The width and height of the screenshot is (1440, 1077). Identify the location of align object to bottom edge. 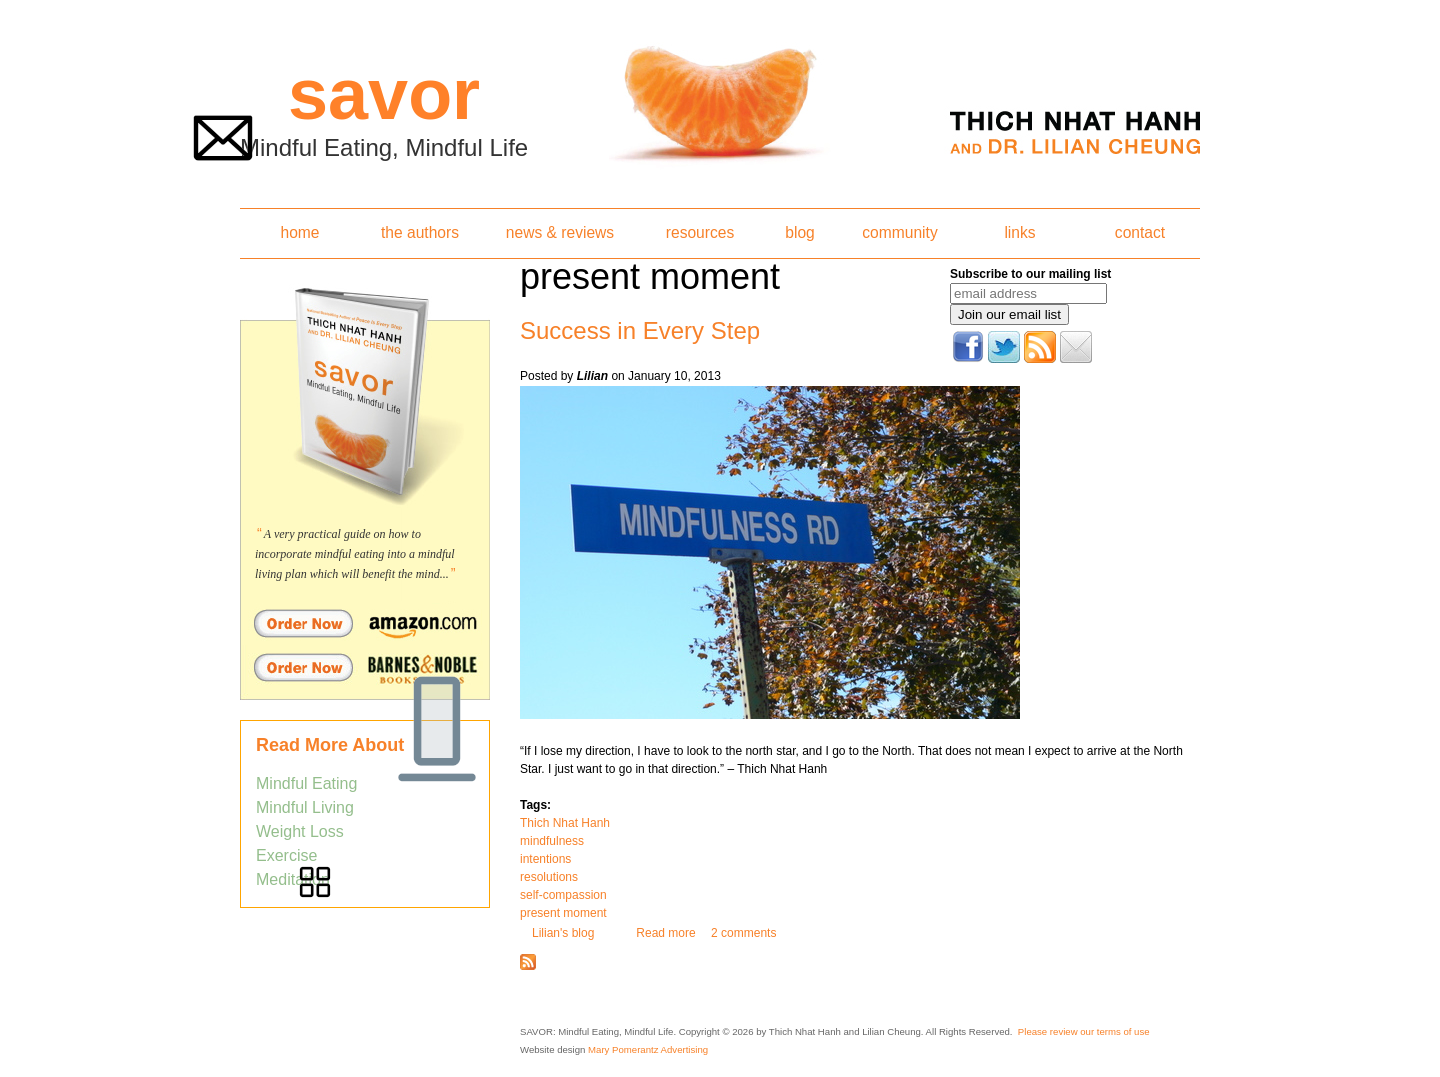
(437, 727).